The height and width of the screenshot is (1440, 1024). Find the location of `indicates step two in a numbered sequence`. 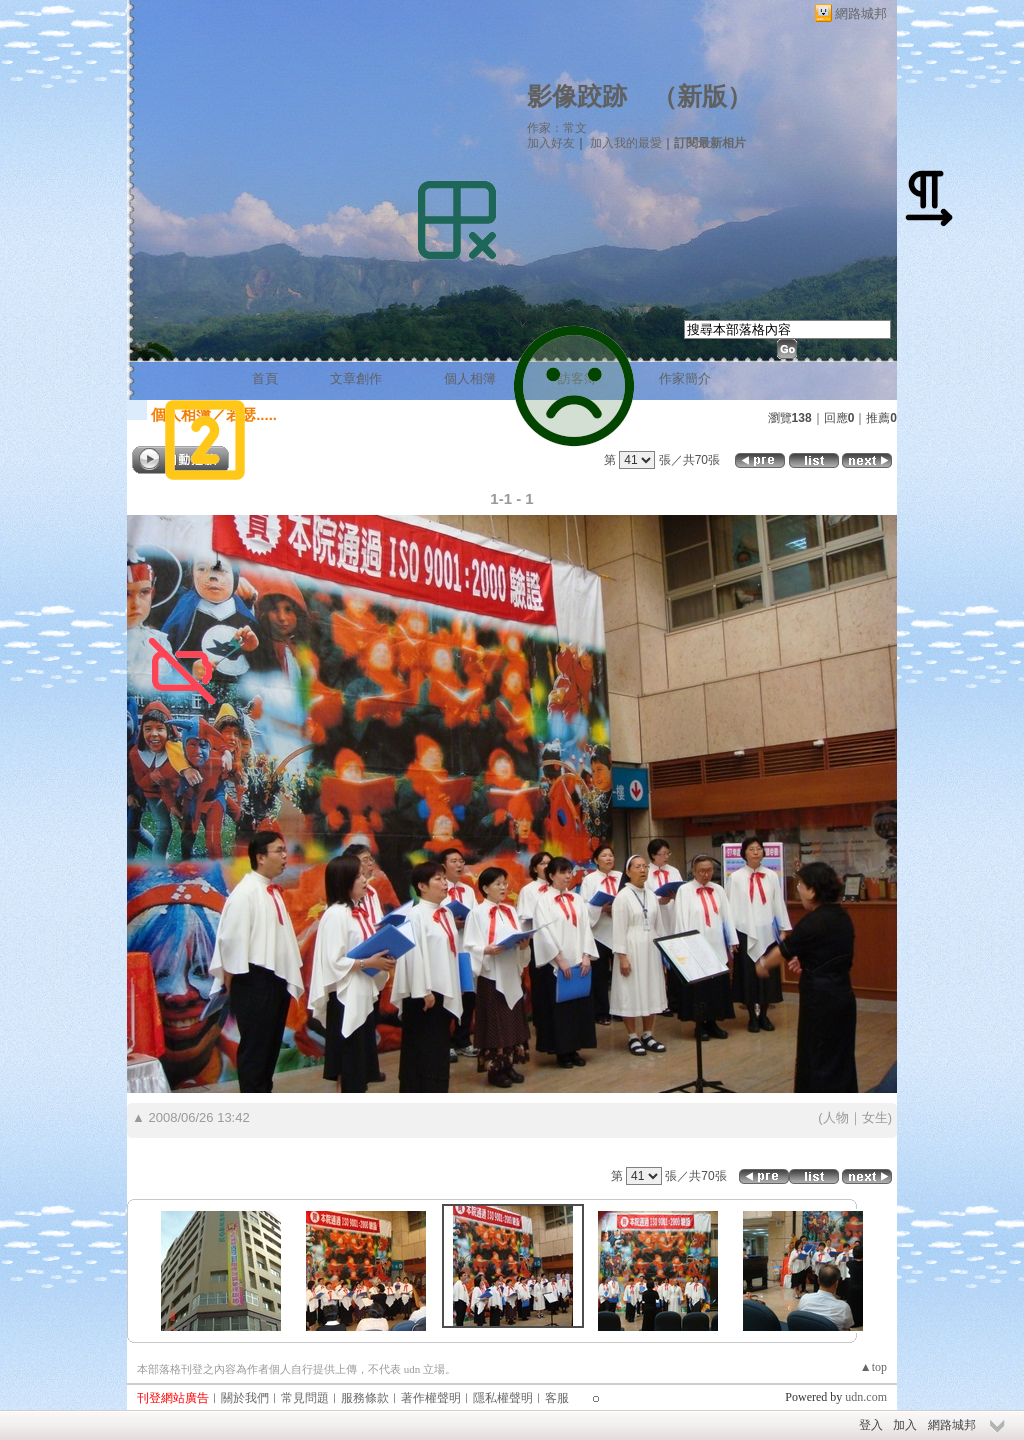

indicates step two in a numbered sequence is located at coordinates (205, 440).